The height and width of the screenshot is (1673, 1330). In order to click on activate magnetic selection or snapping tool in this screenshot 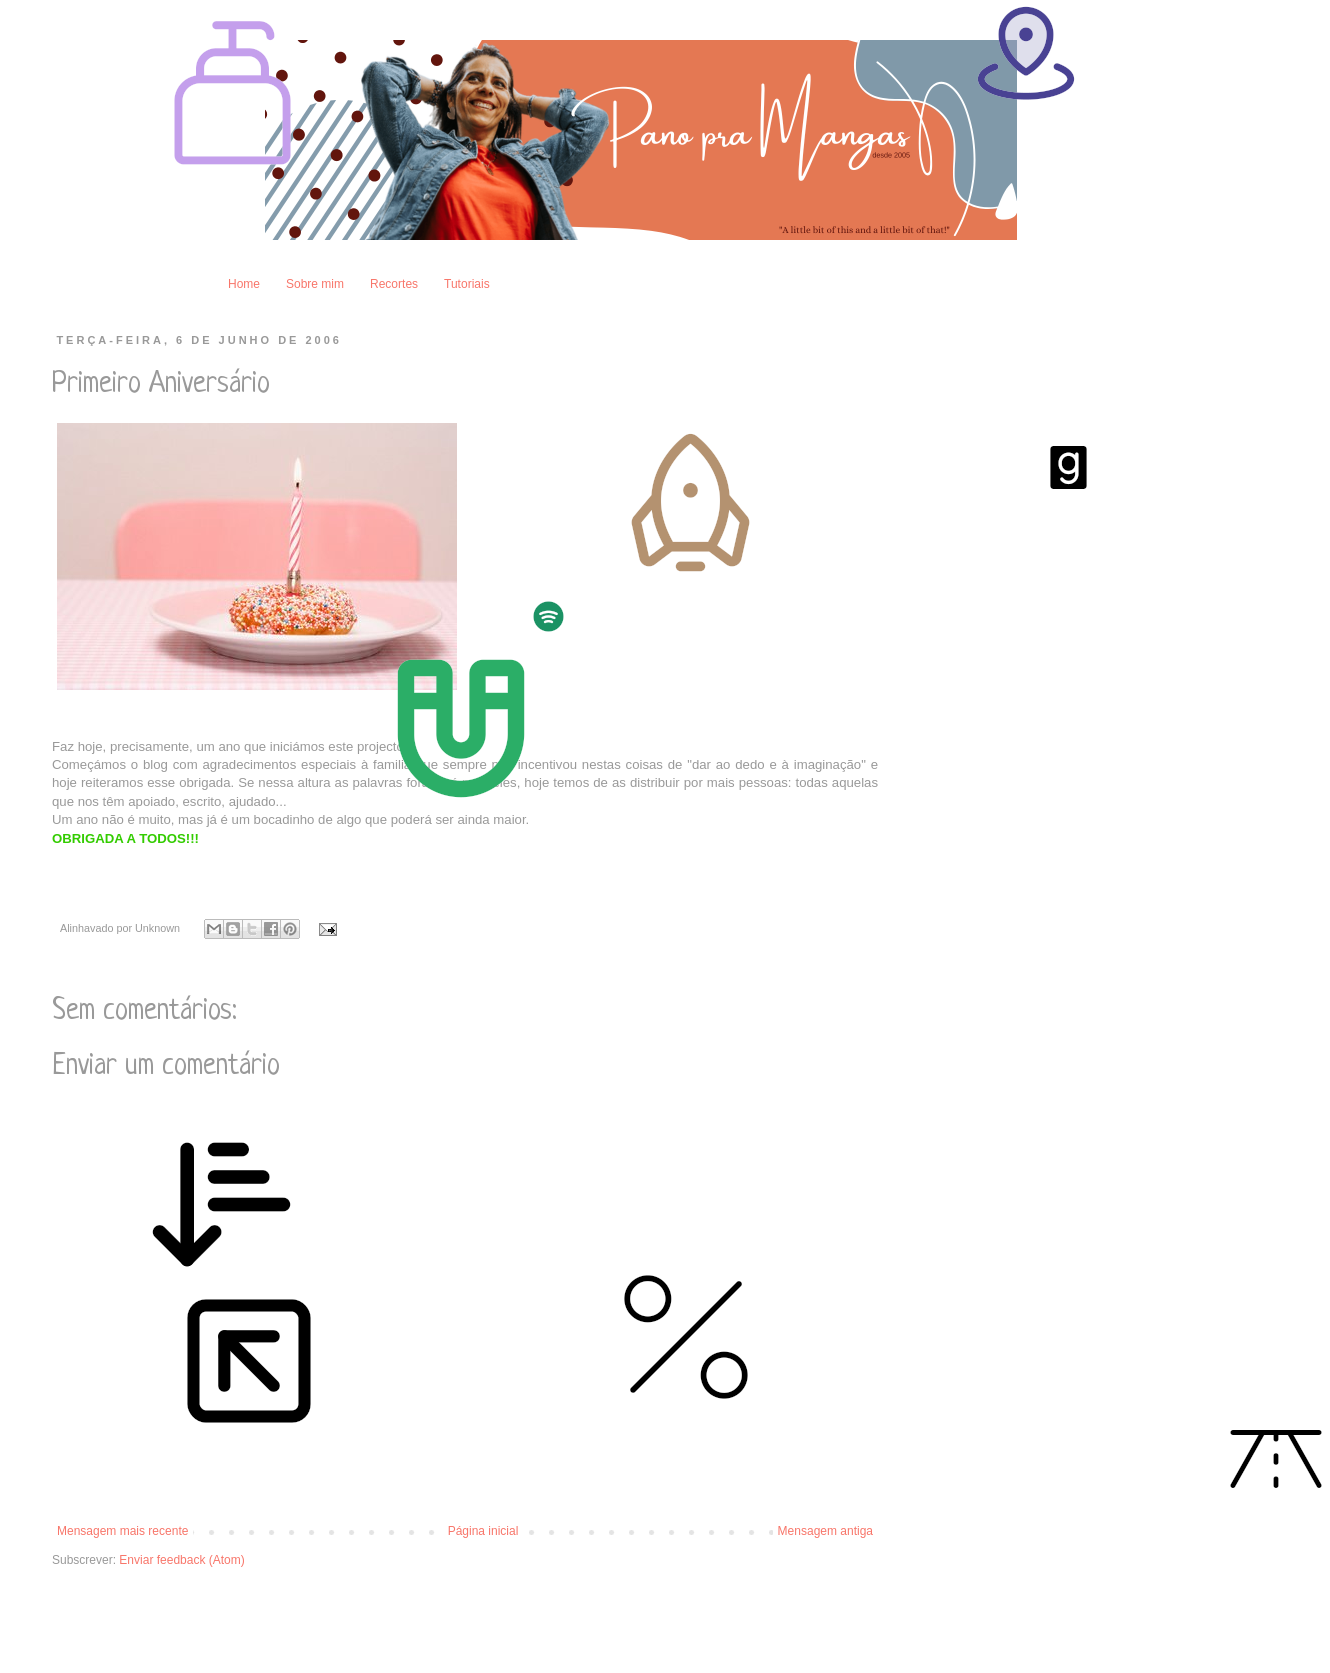, I will do `click(461, 723)`.